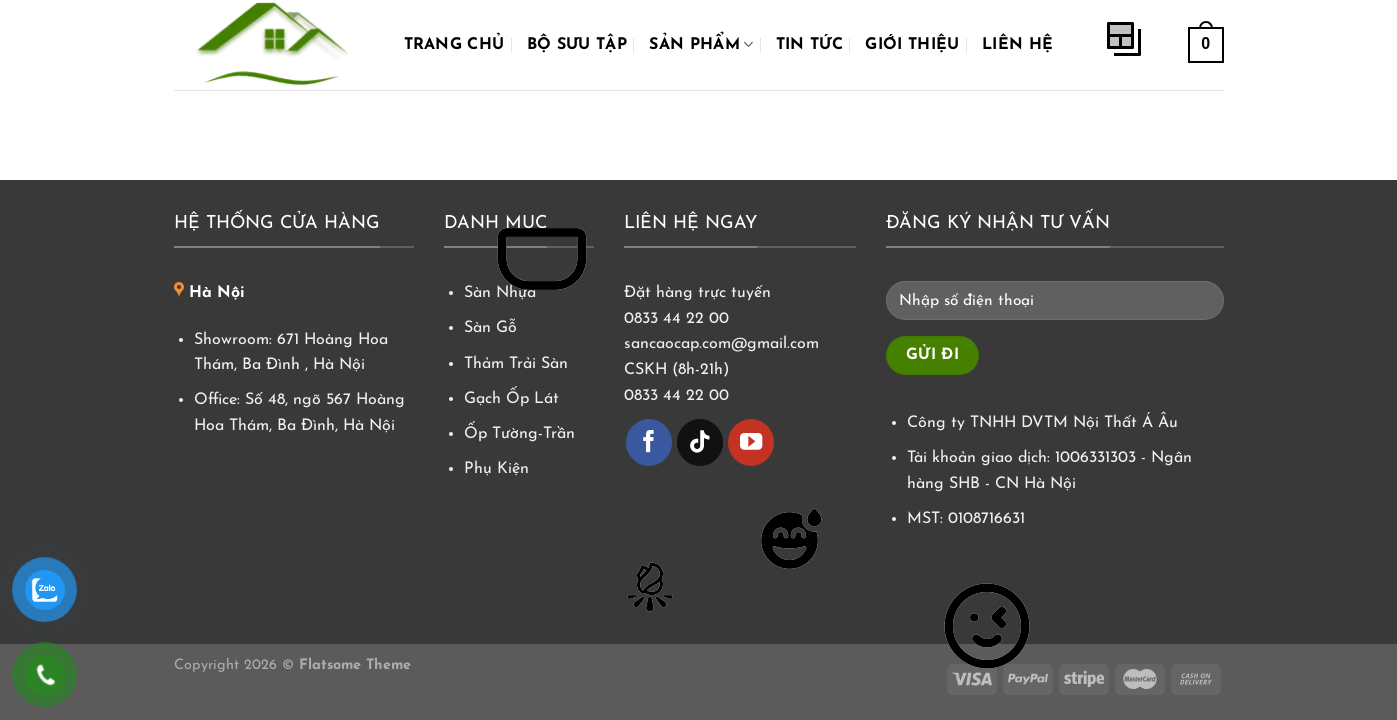 Image resolution: width=1397 pixels, height=720 pixels. What do you see at coordinates (789, 540) in the screenshot?
I see `react with nervous or awkward laughter` at bounding box center [789, 540].